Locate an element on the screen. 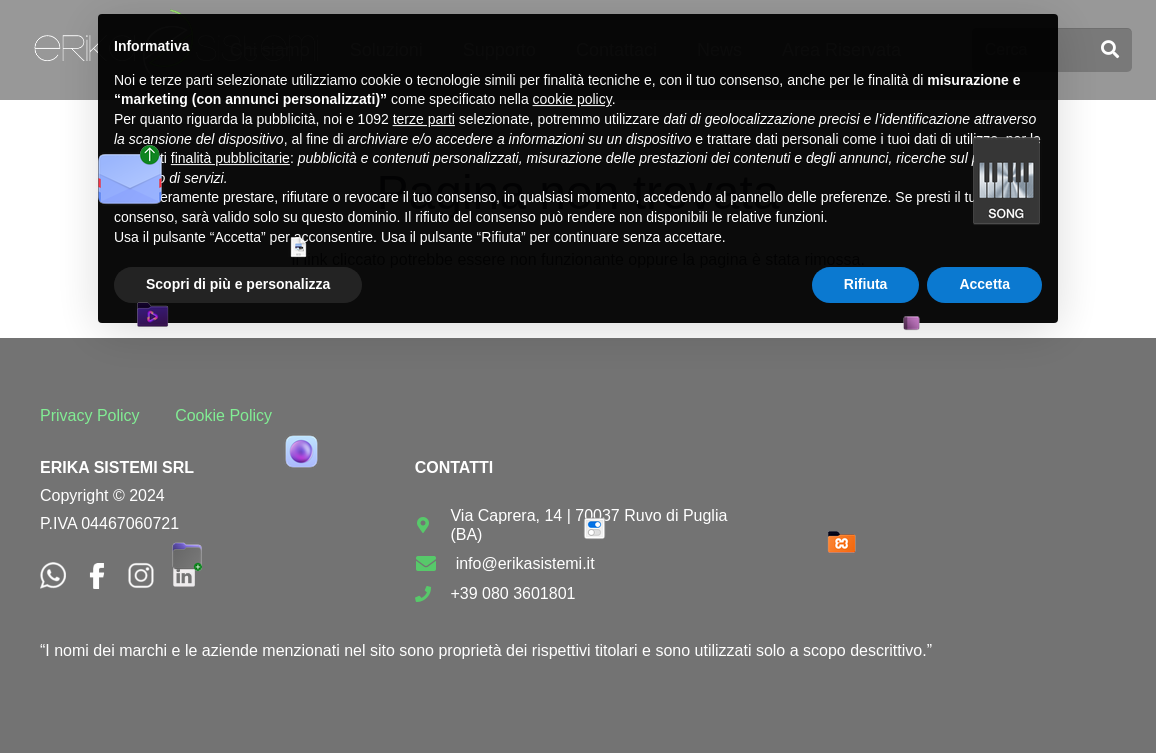 This screenshot has height=753, width=1156. open a song file in GarageBand is located at coordinates (1006, 182).